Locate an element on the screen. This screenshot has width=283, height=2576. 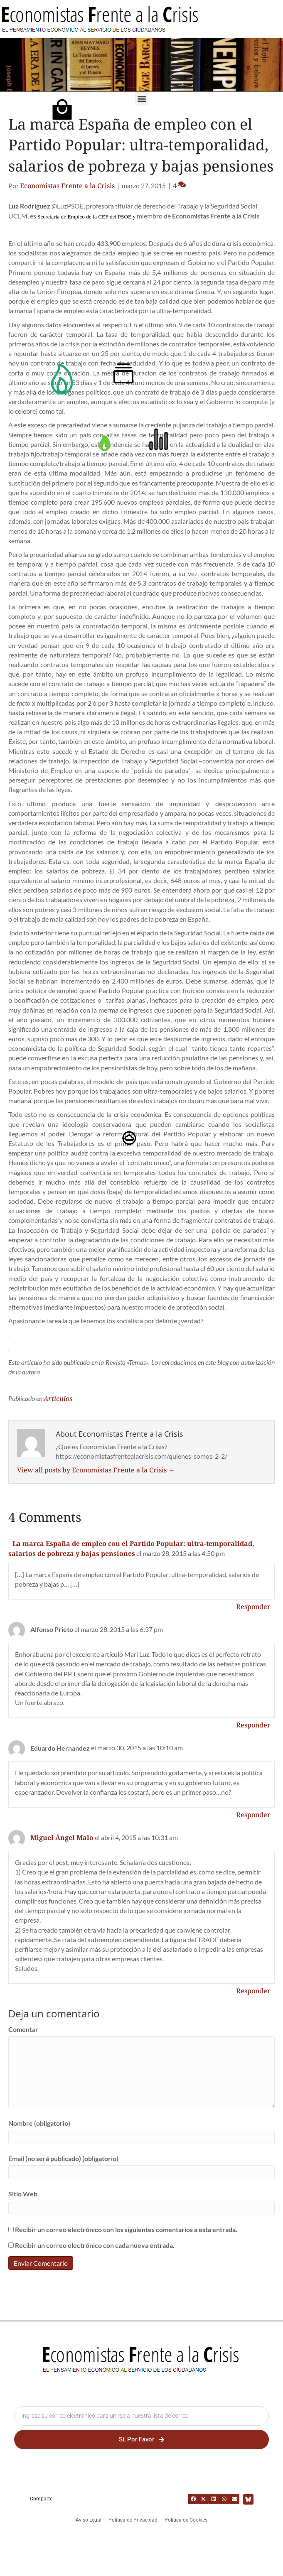
view stacked cards or layers is located at coordinates (123, 374).